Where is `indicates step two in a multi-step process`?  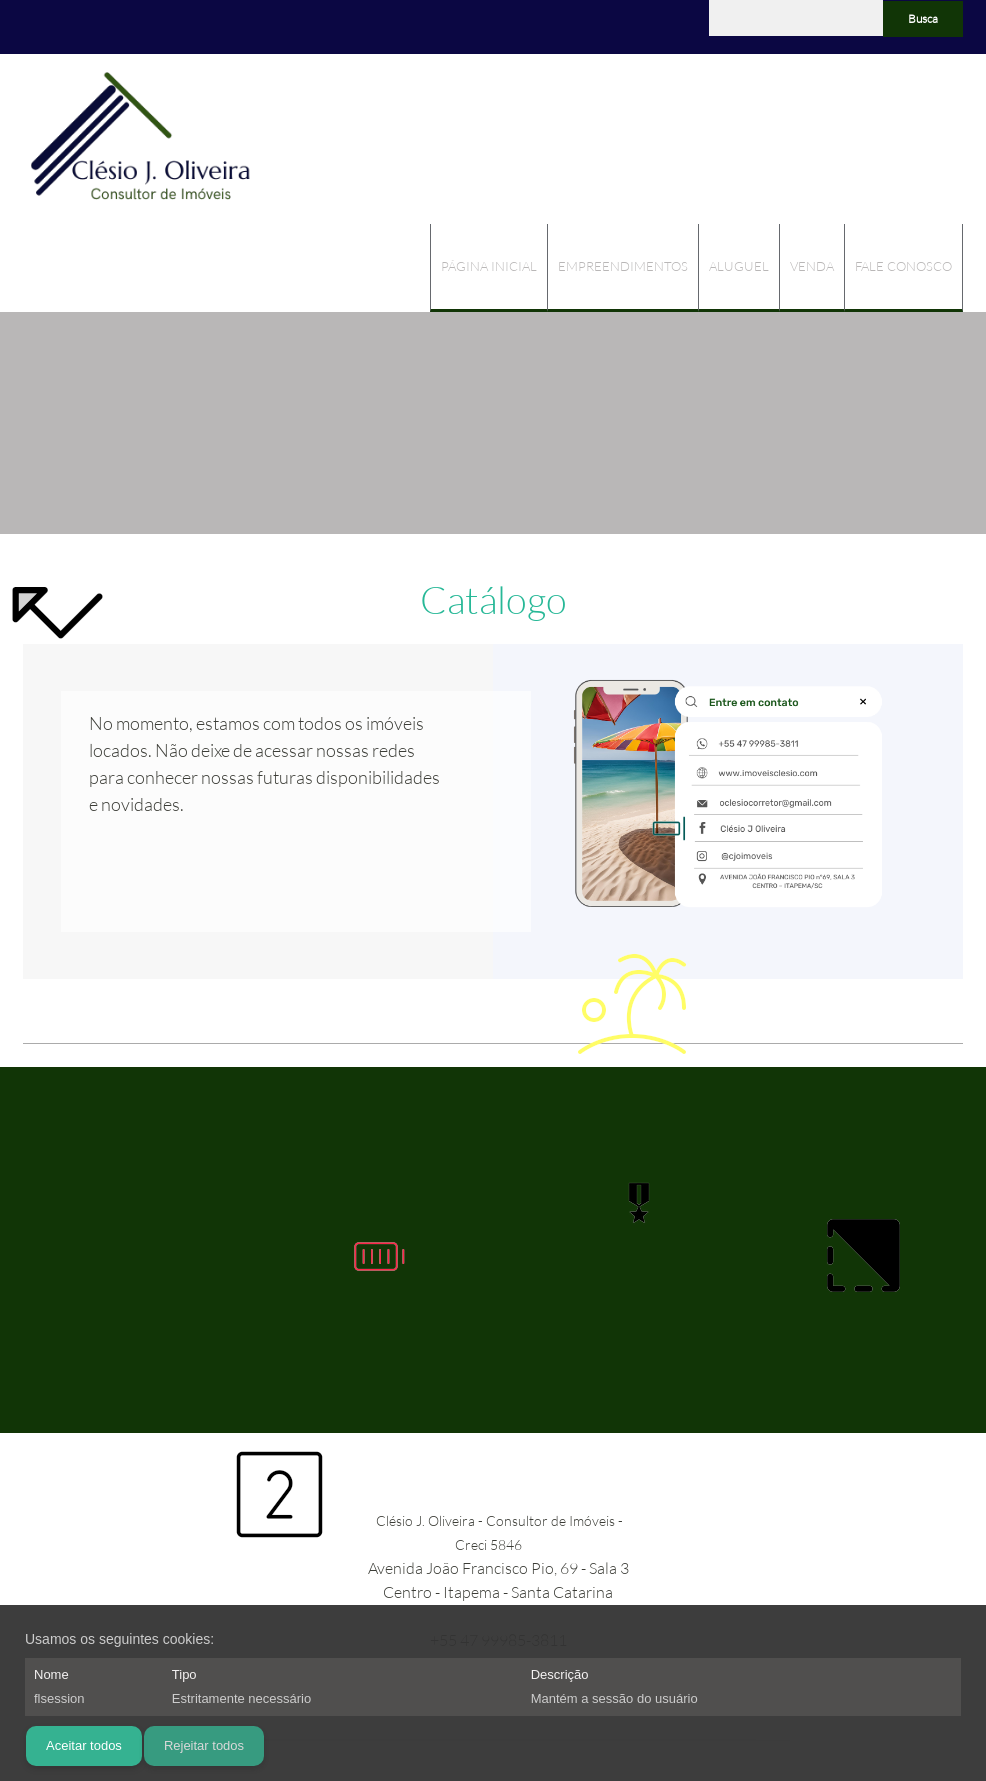
indicates step two in a multi-step process is located at coordinates (279, 1494).